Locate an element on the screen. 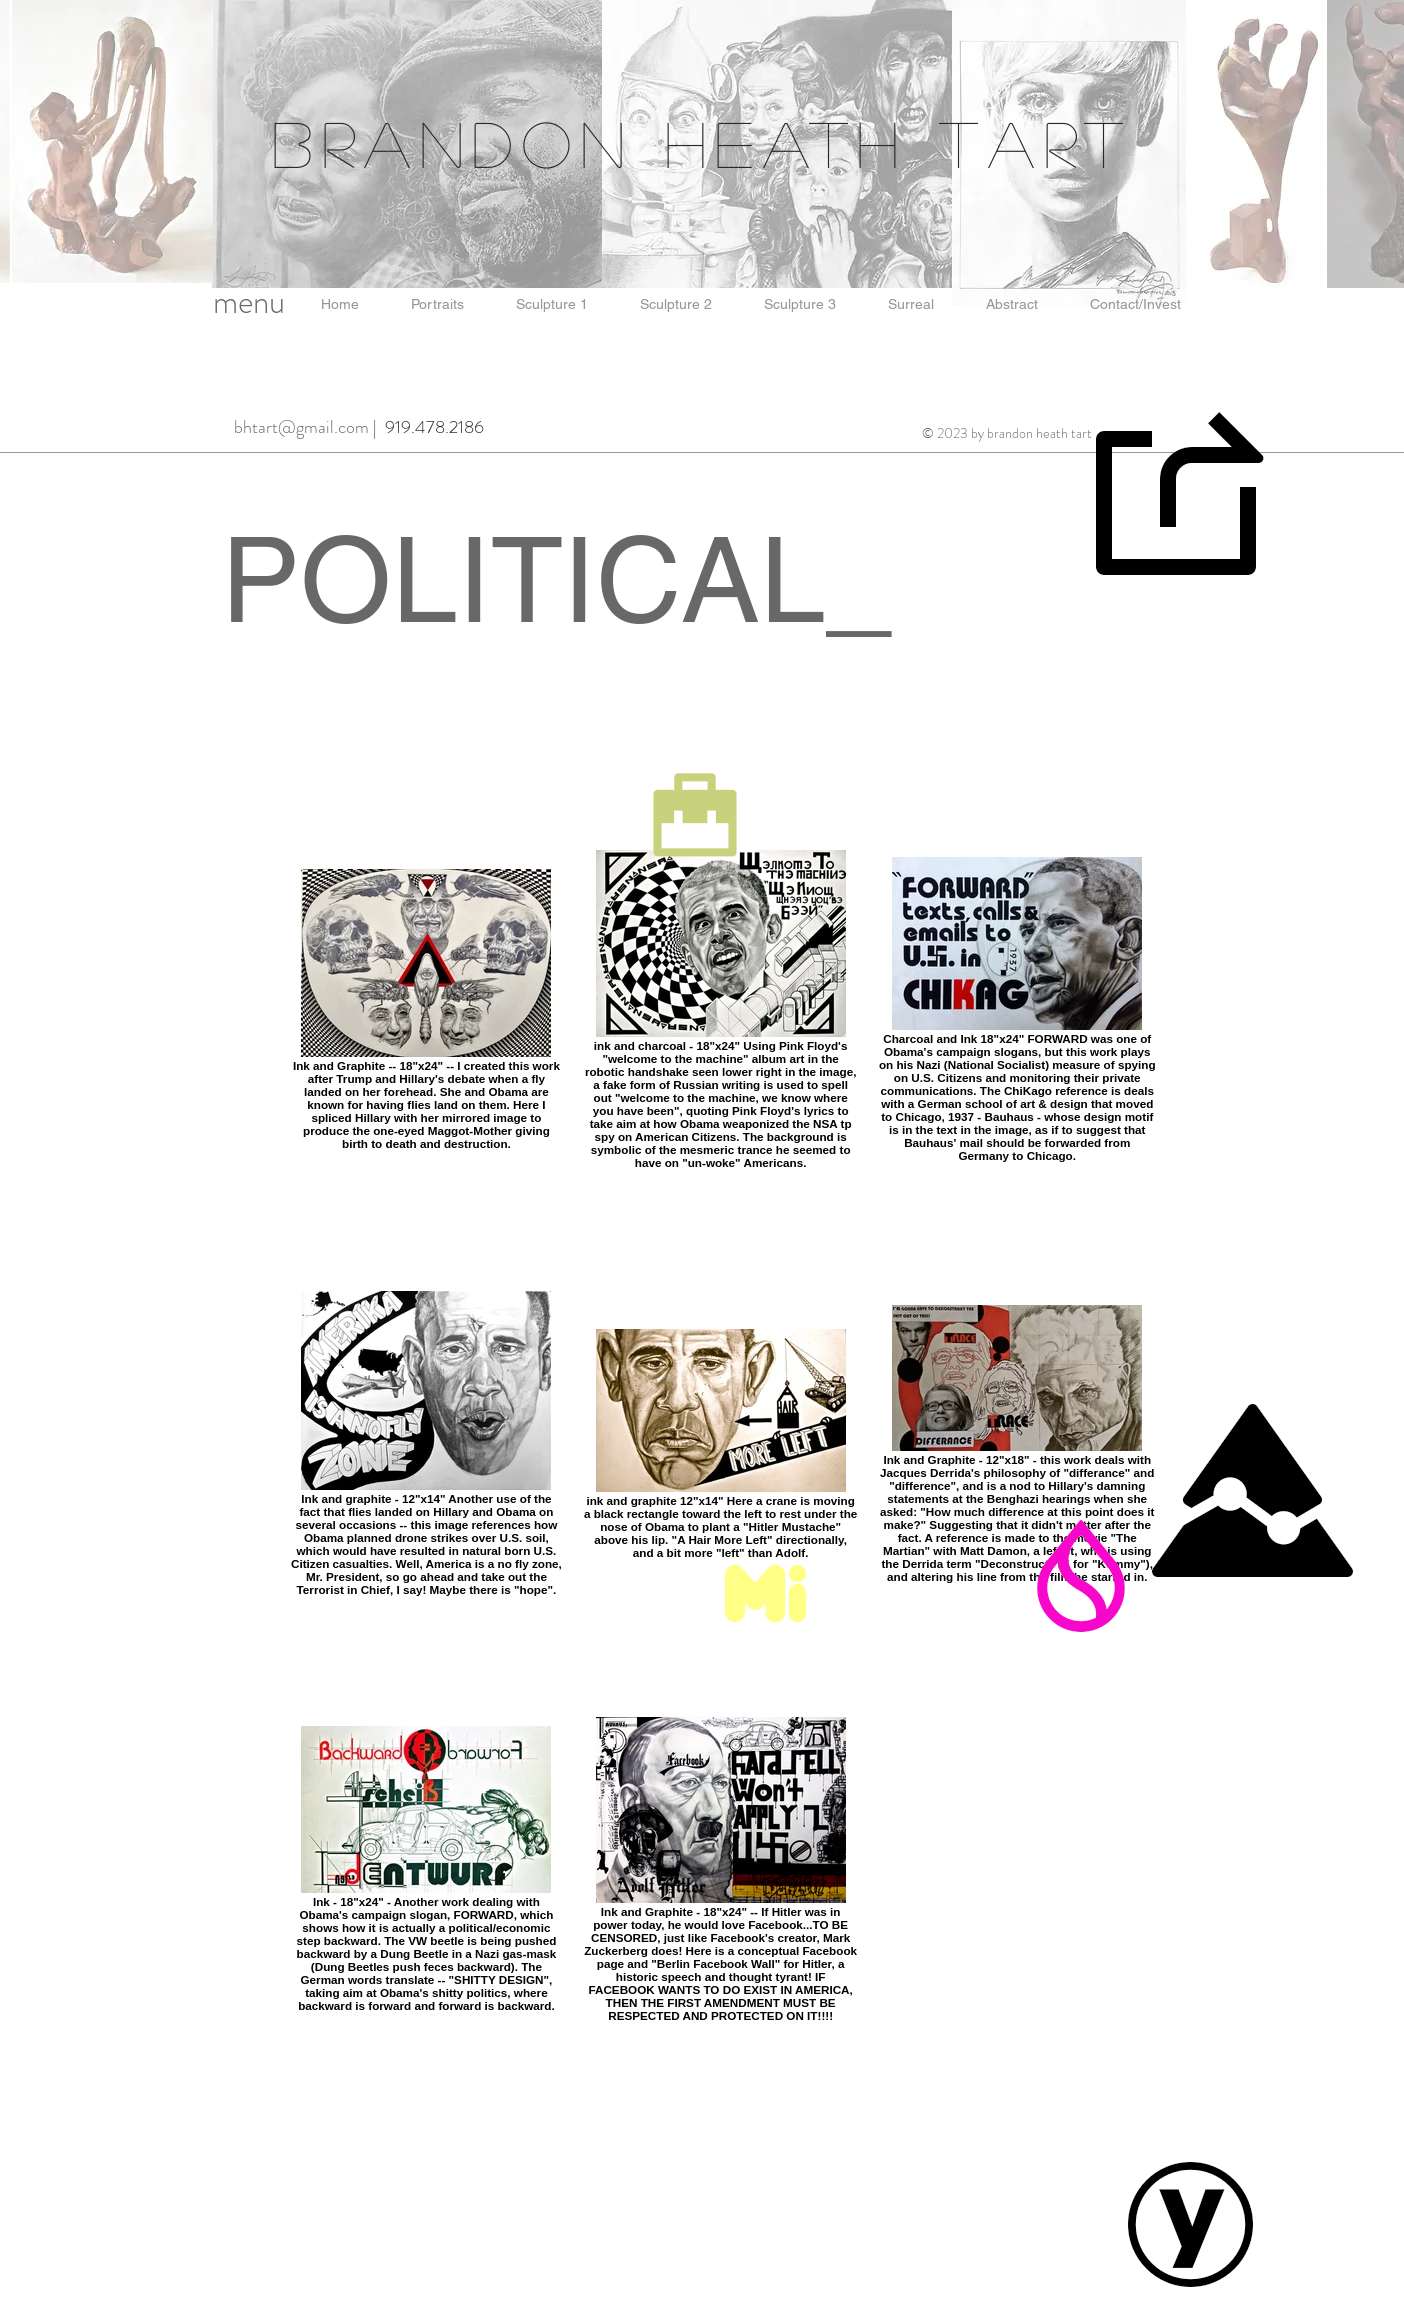  share content to another app or platform is located at coordinates (1176, 503).